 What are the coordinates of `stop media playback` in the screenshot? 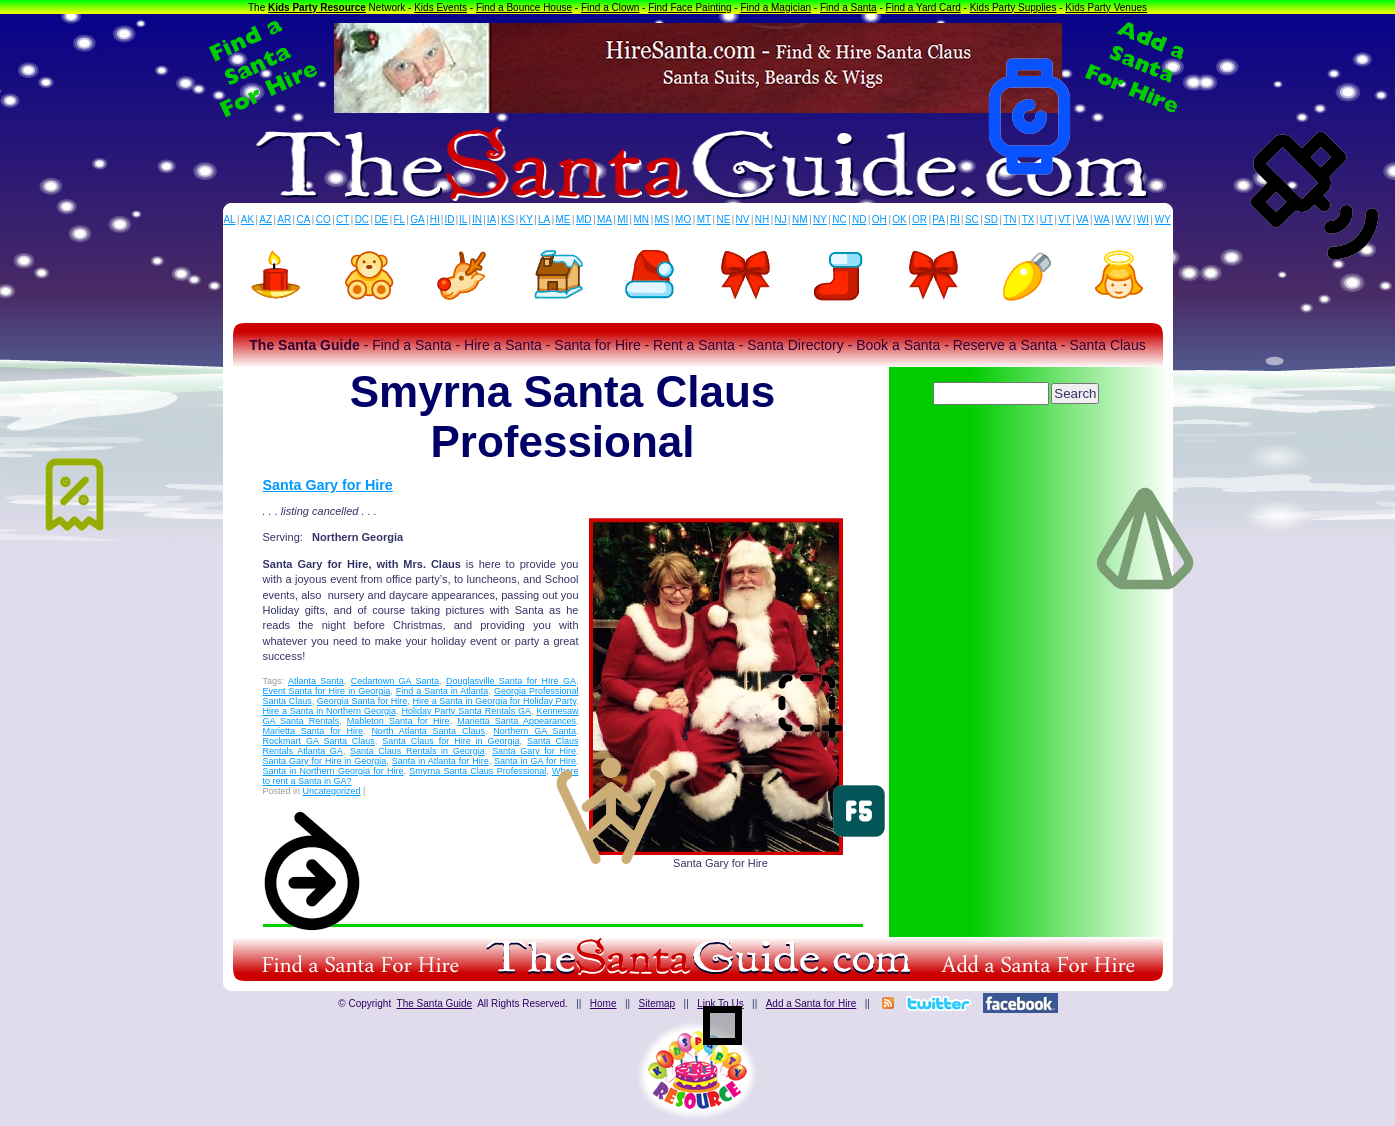 It's located at (722, 1025).